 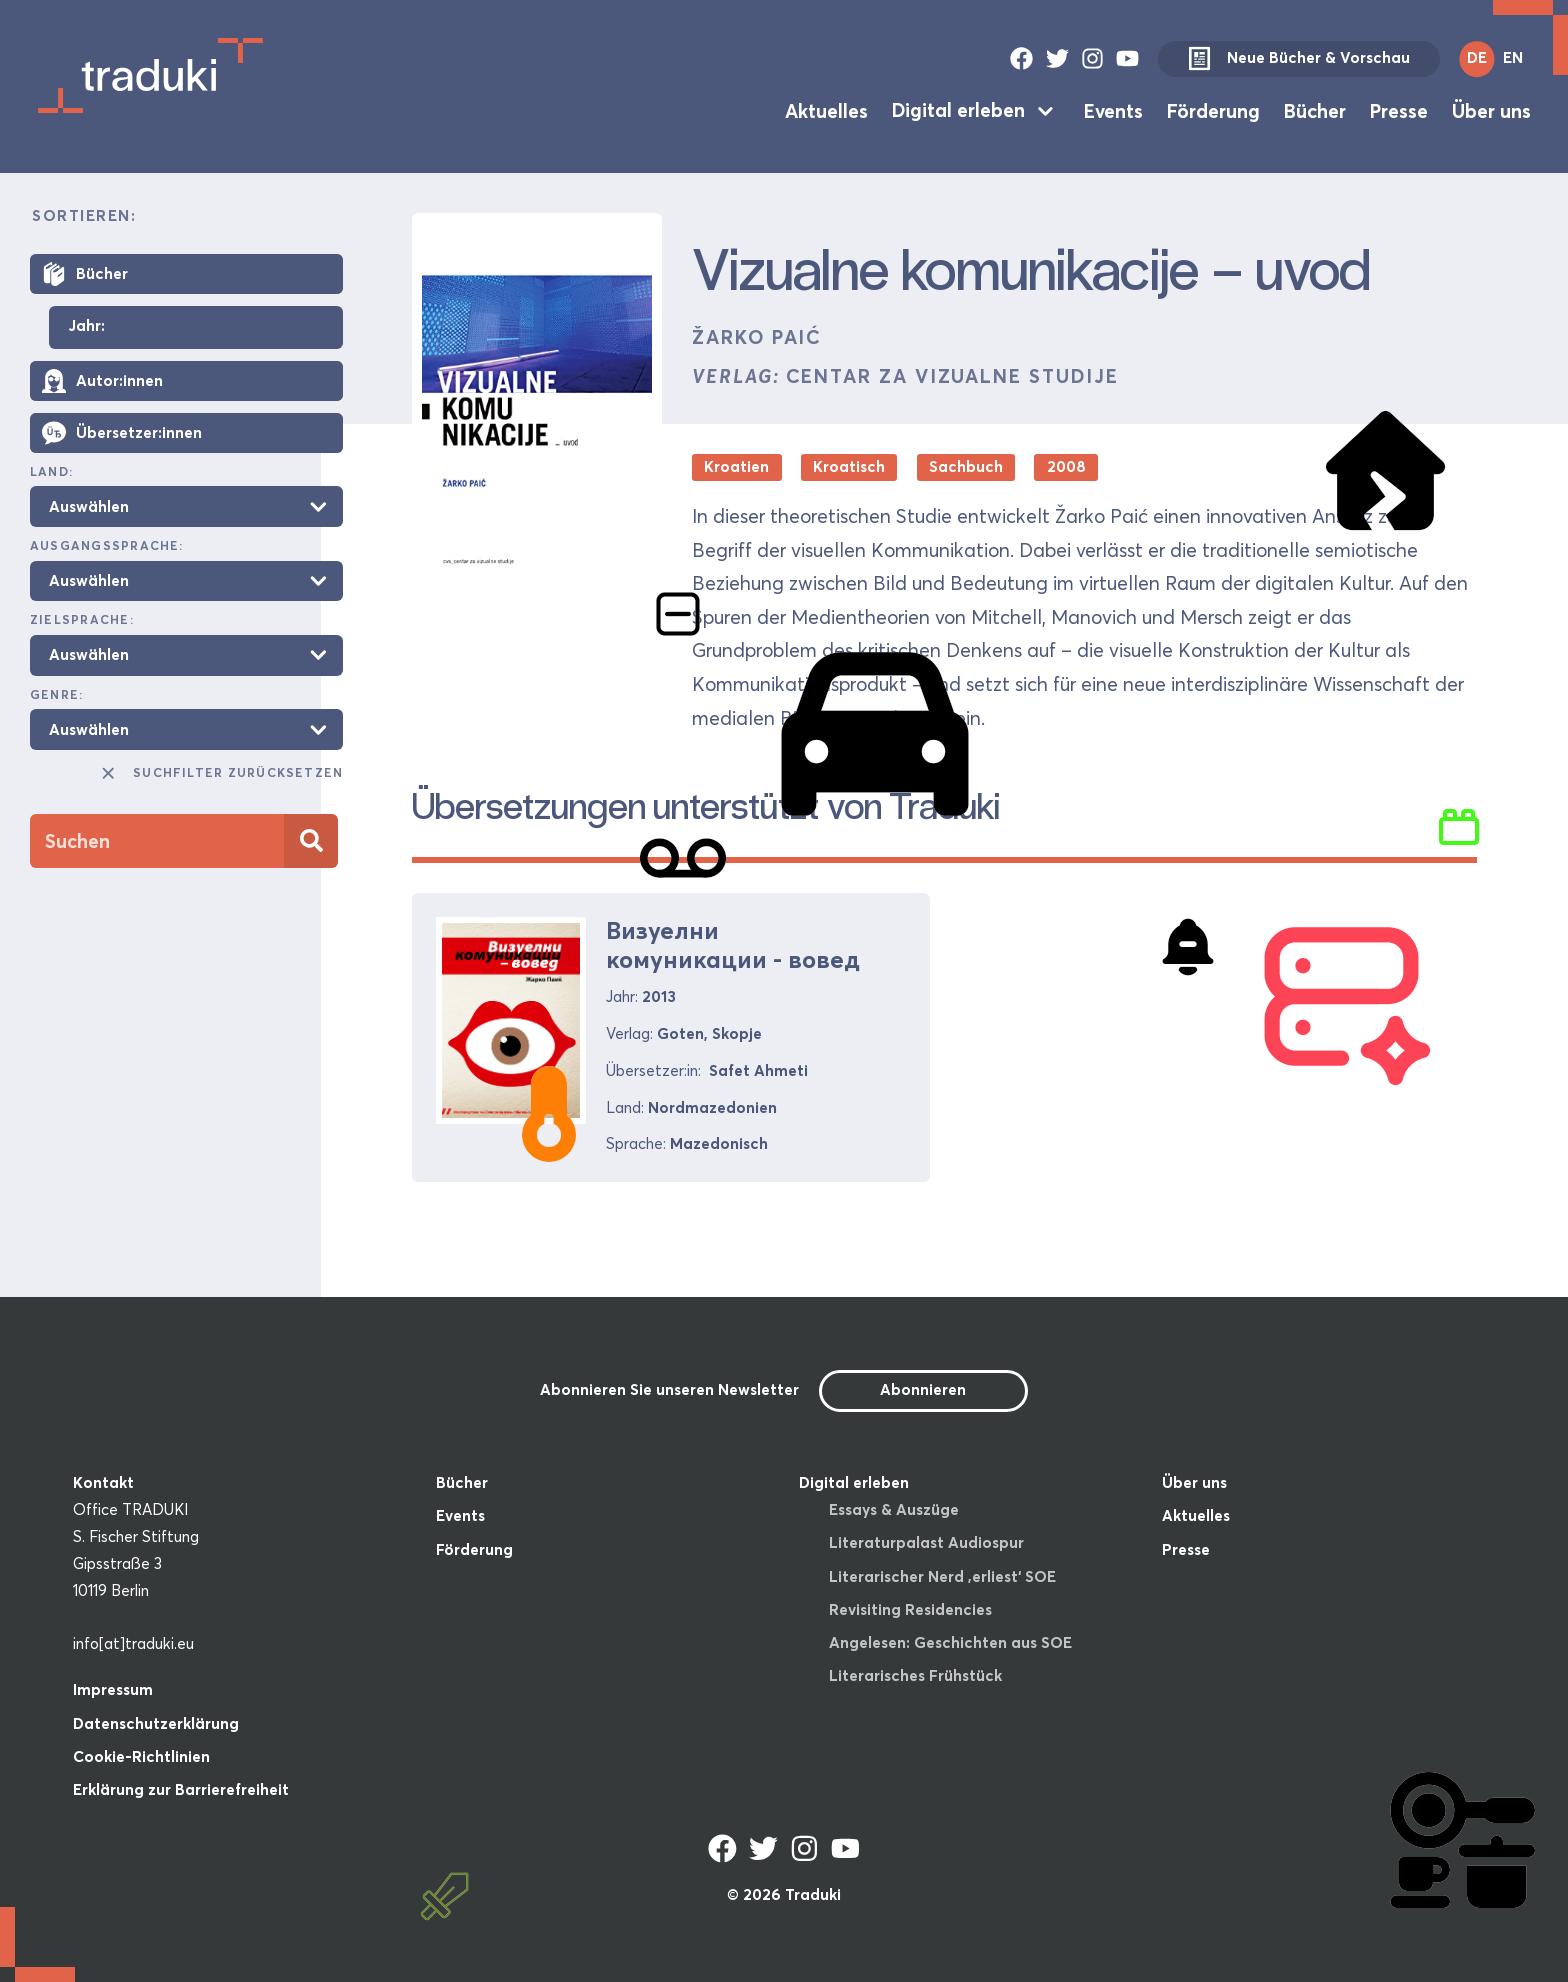 I want to click on browse kitchen and cooking tools, so click(x=1467, y=1840).